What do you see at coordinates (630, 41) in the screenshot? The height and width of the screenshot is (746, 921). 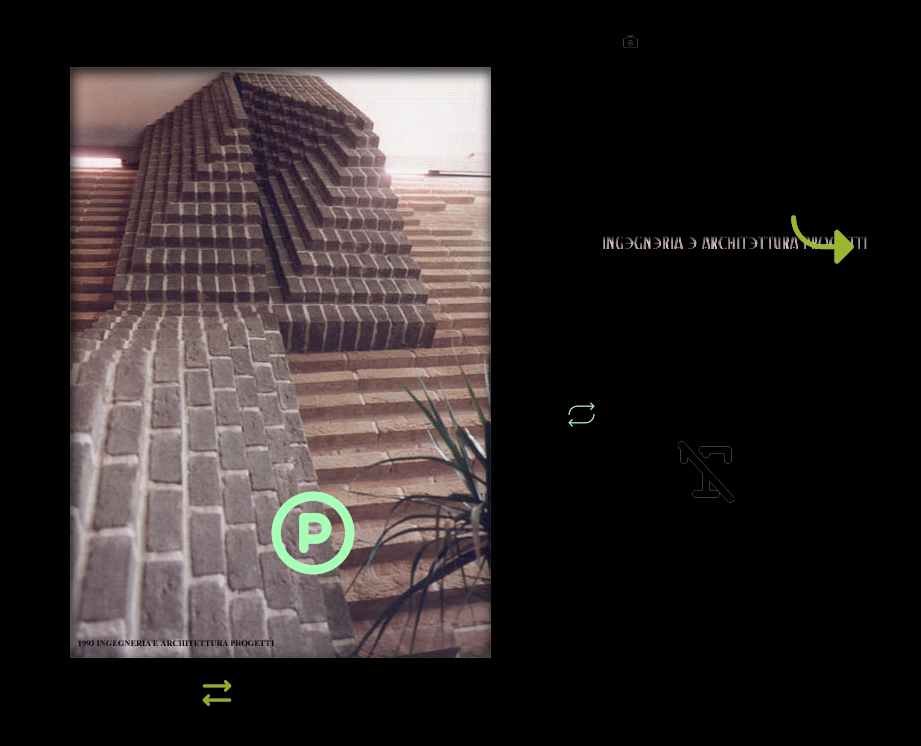 I see `take a photo` at bounding box center [630, 41].